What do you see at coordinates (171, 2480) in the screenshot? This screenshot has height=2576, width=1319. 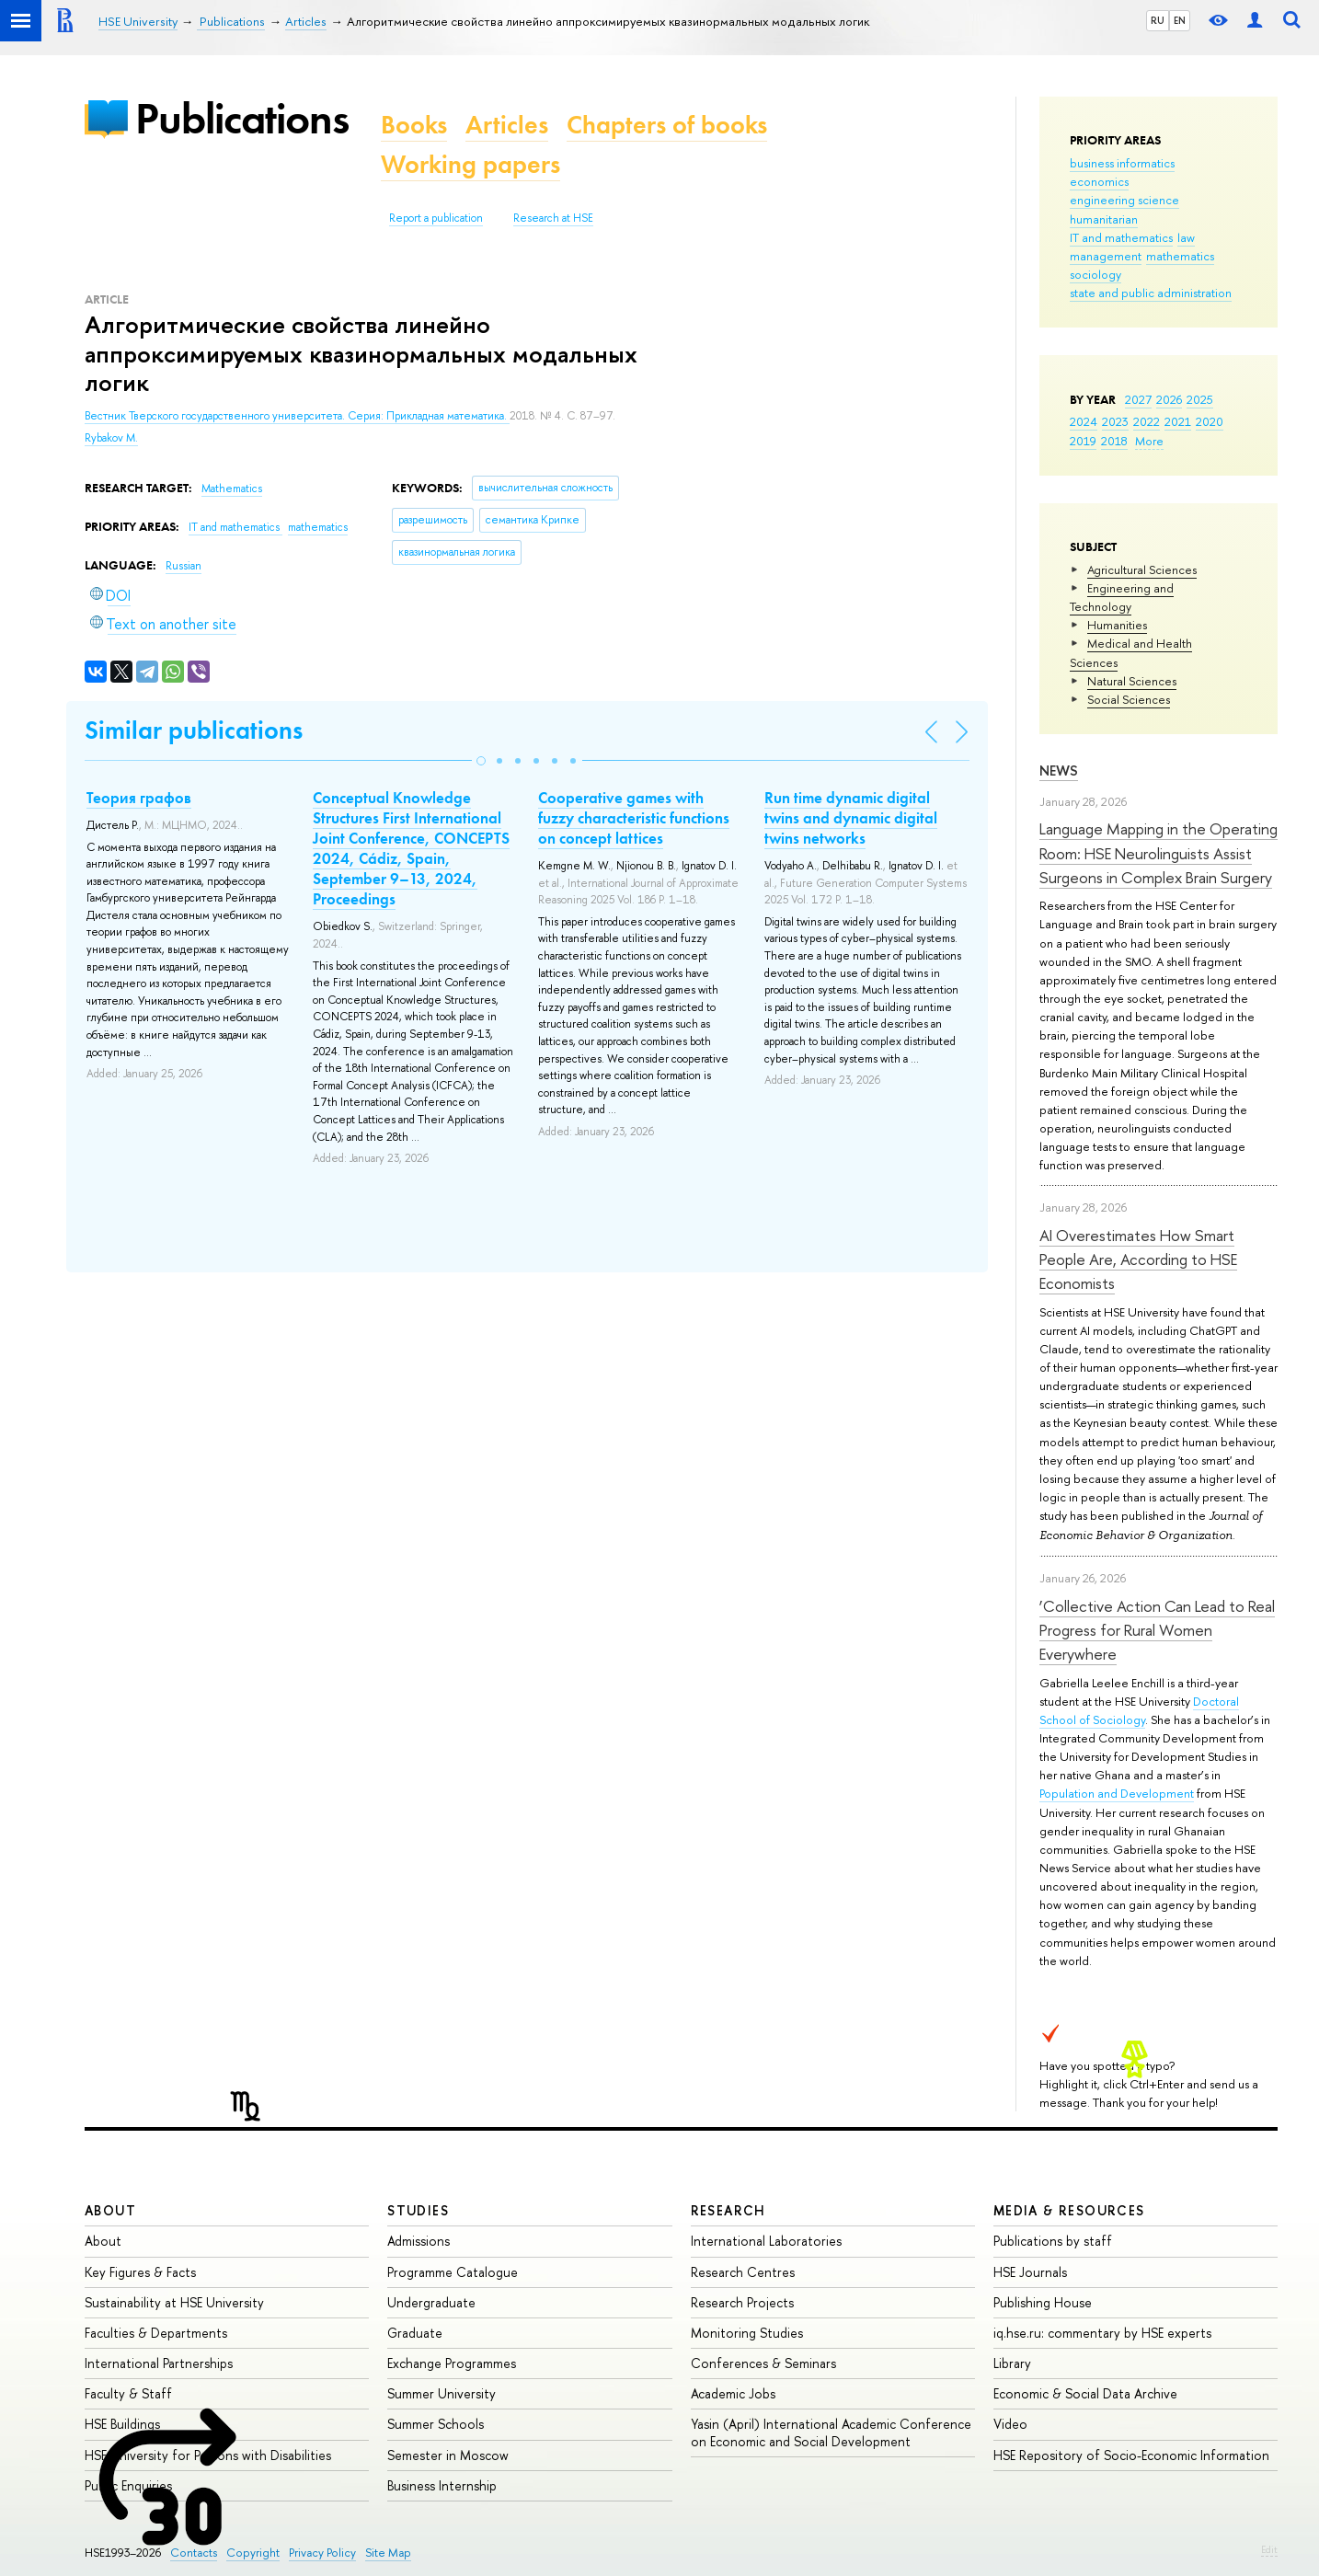 I see `skip forward 30 seconds` at bounding box center [171, 2480].